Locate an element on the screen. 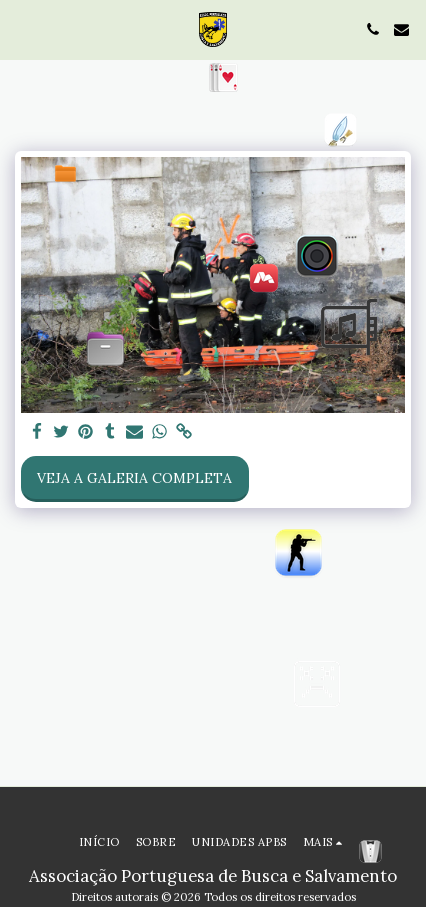 This screenshot has height=907, width=426. launch counter-strike is located at coordinates (298, 552).